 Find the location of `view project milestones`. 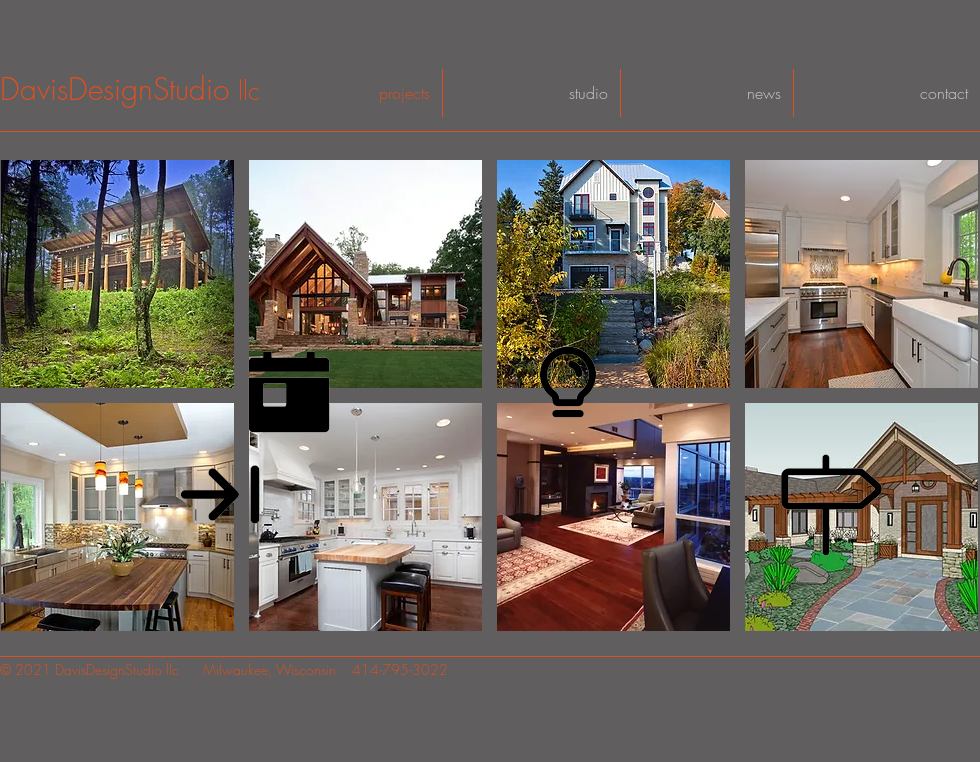

view project milestones is located at coordinates (827, 505).